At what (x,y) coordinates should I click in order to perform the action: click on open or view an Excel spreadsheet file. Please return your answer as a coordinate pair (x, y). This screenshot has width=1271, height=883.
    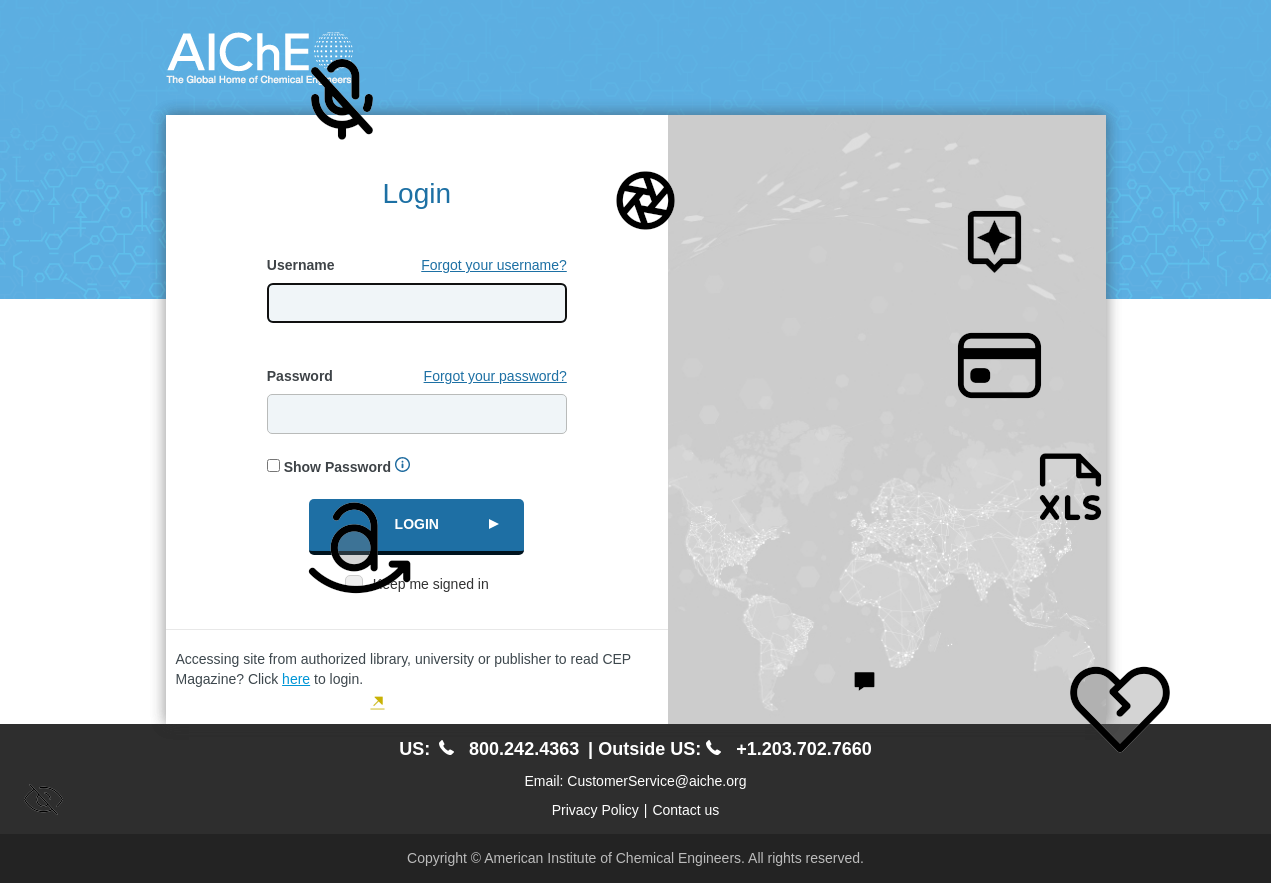
    Looking at the image, I should click on (1070, 489).